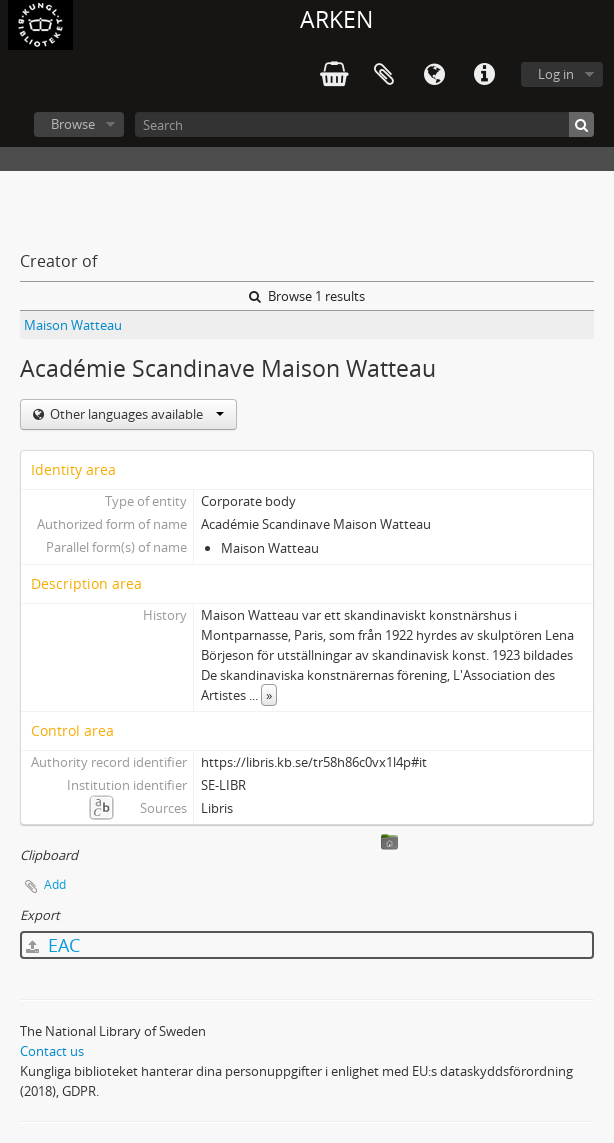 Image resolution: width=614 pixels, height=1143 pixels. What do you see at coordinates (389, 841) in the screenshot?
I see `access your home folder` at bounding box center [389, 841].